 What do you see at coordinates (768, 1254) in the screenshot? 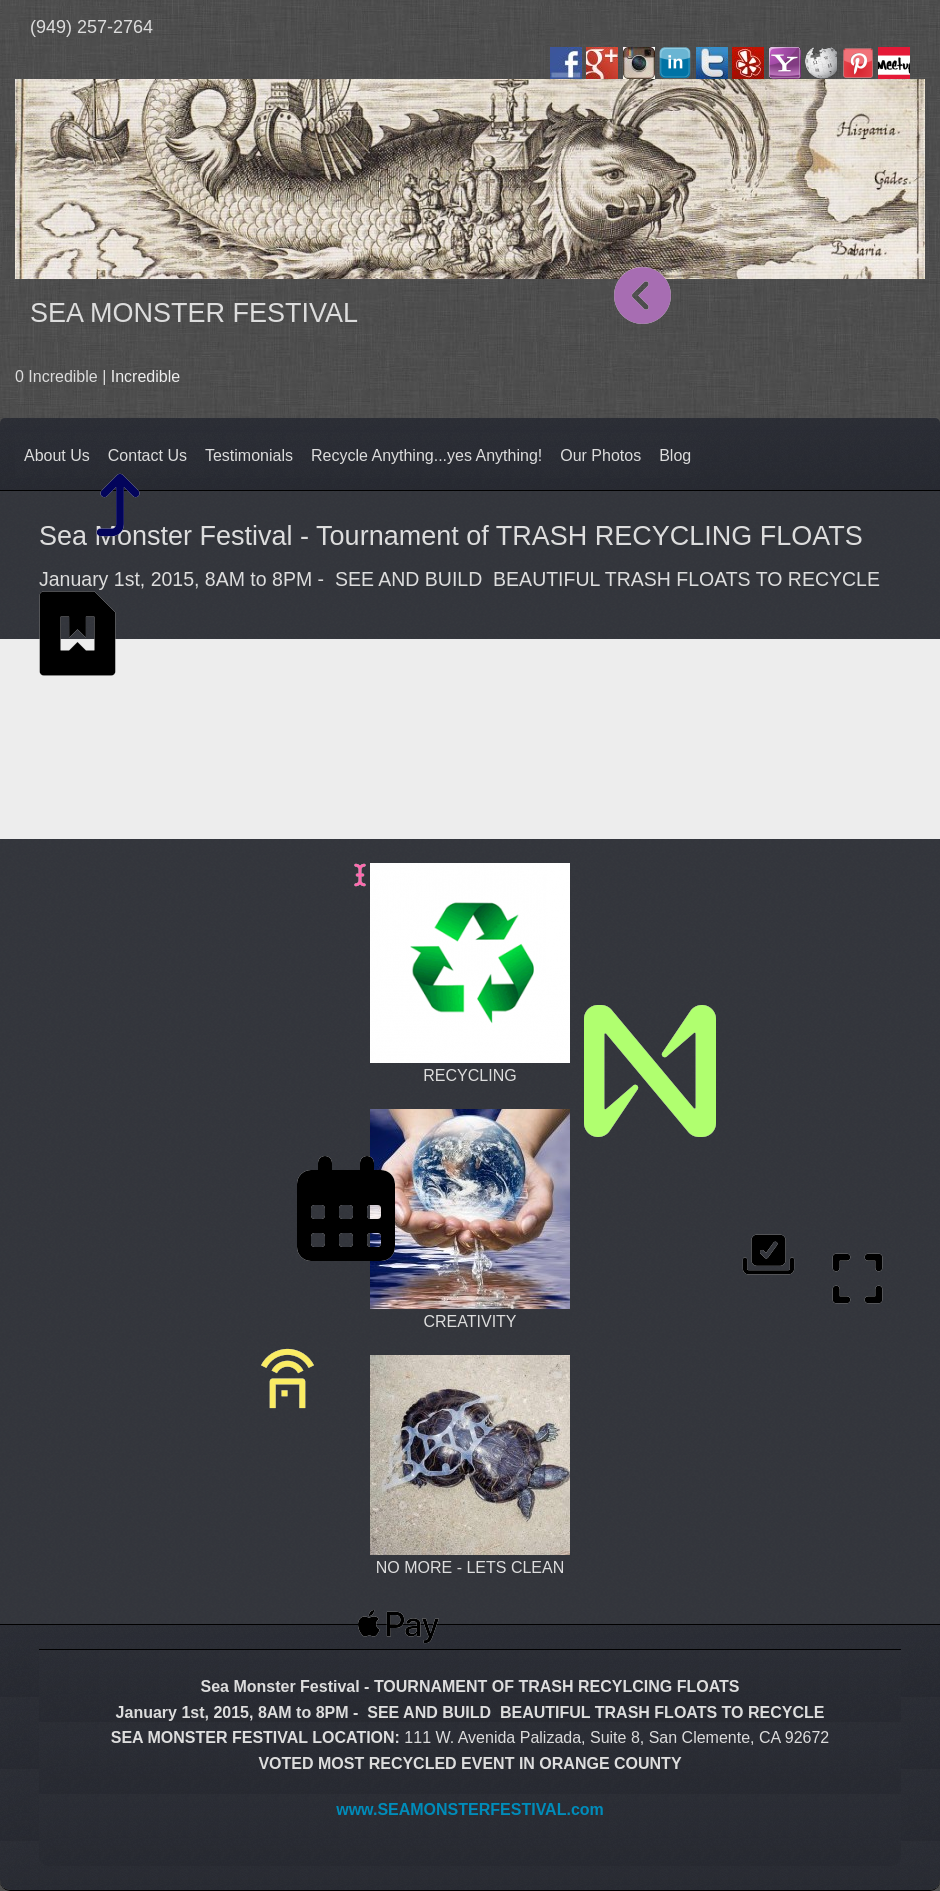
I see `cast your vote or submit a ballot` at bounding box center [768, 1254].